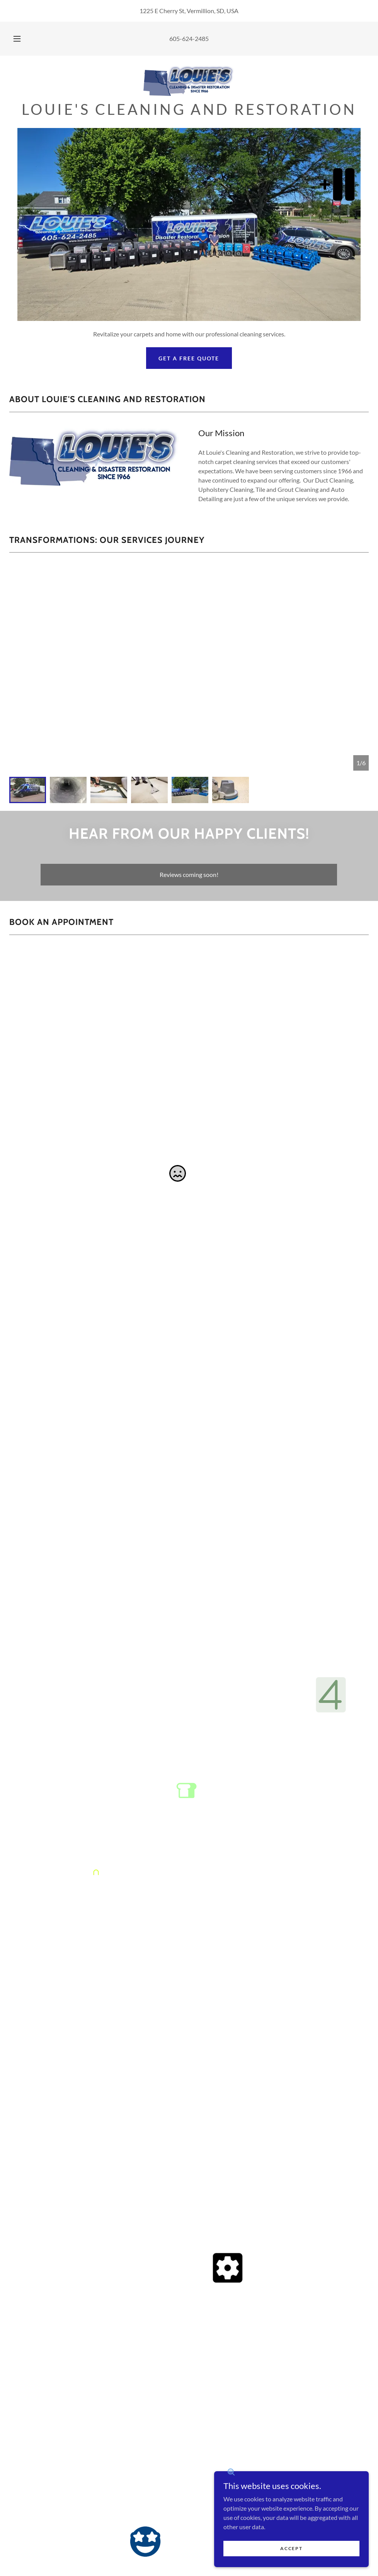 The image size is (378, 2576). What do you see at coordinates (340, 184) in the screenshot?
I see `add a new column to the left` at bounding box center [340, 184].